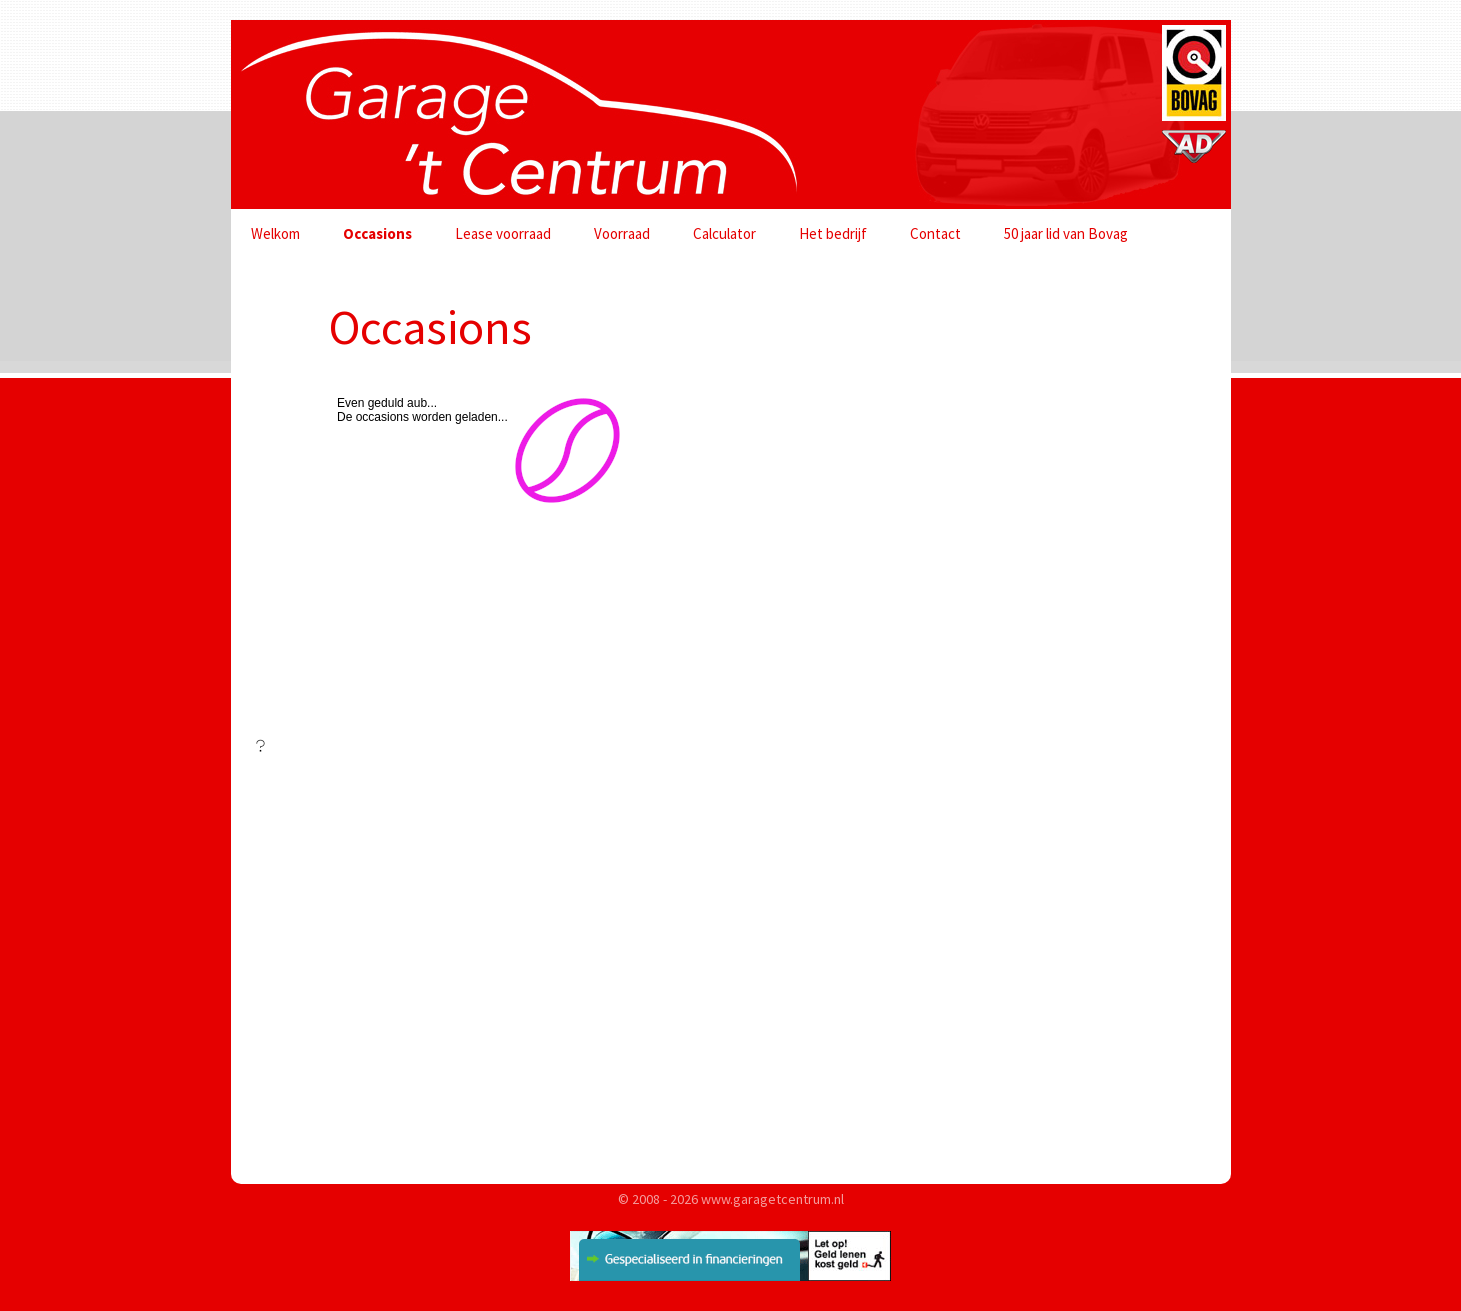  I want to click on access help or support, so click(260, 745).